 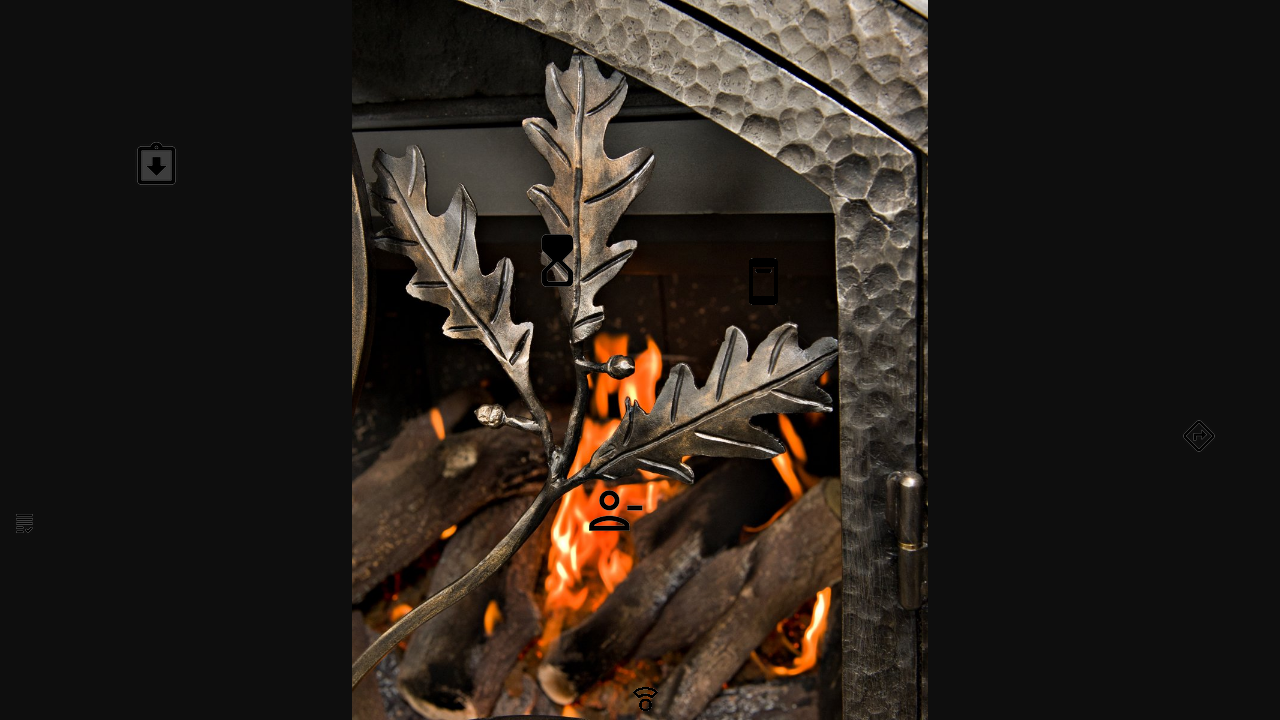 I want to click on manage mobile ad placements, so click(x=763, y=281).